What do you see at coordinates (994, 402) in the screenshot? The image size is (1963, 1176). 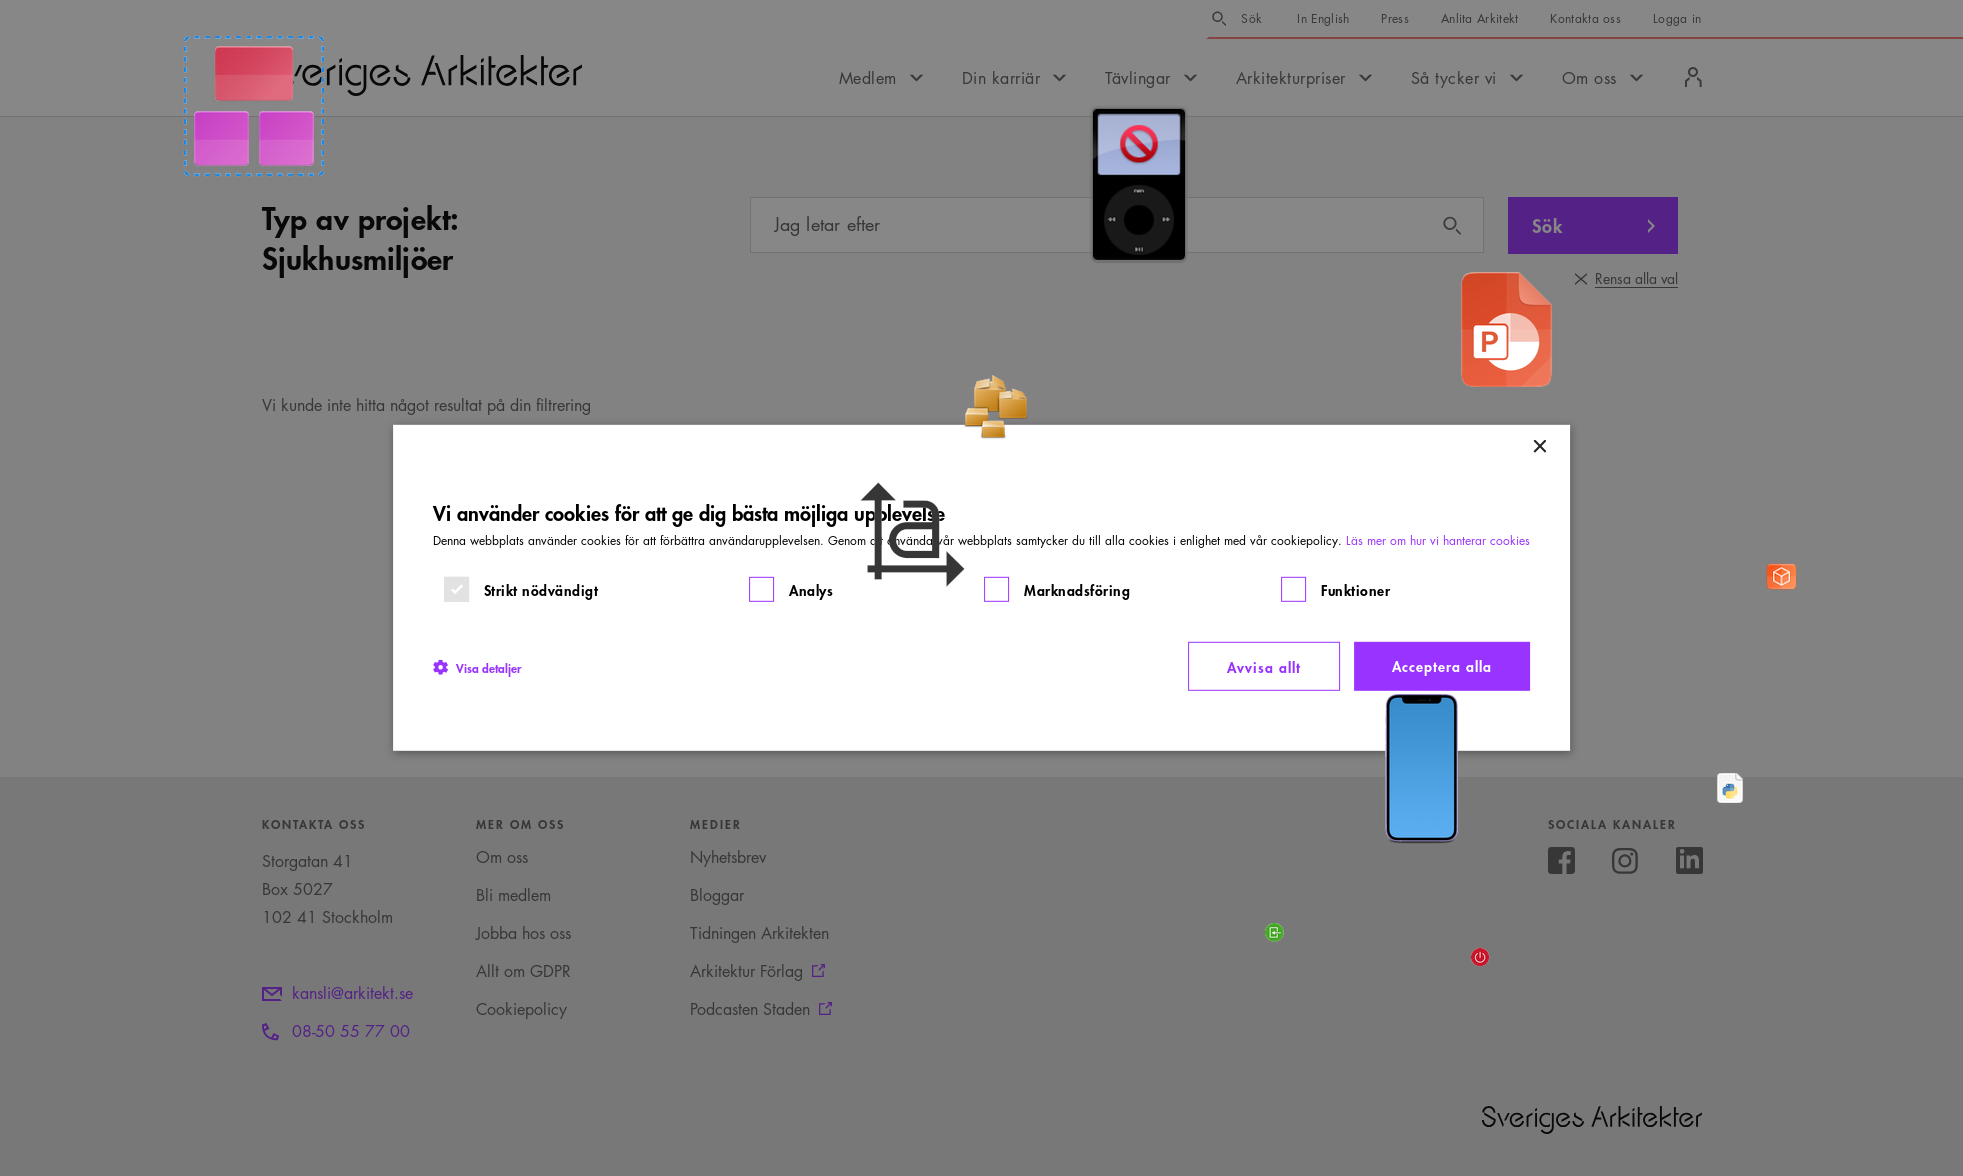 I see `install new software or applications` at bounding box center [994, 402].